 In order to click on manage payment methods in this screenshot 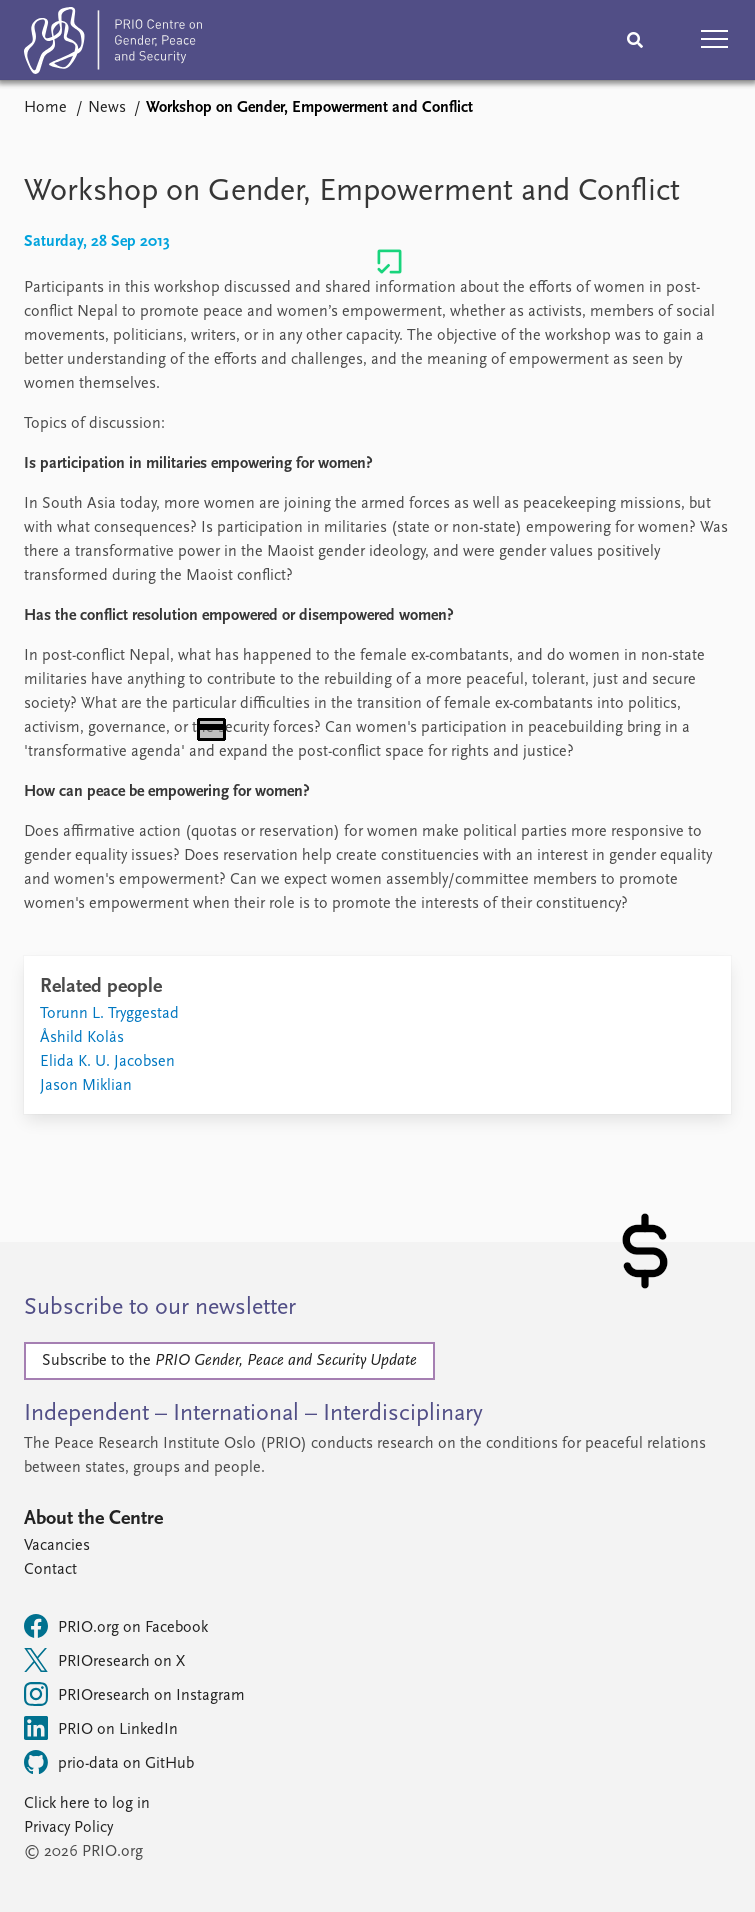, I will do `click(211, 729)`.